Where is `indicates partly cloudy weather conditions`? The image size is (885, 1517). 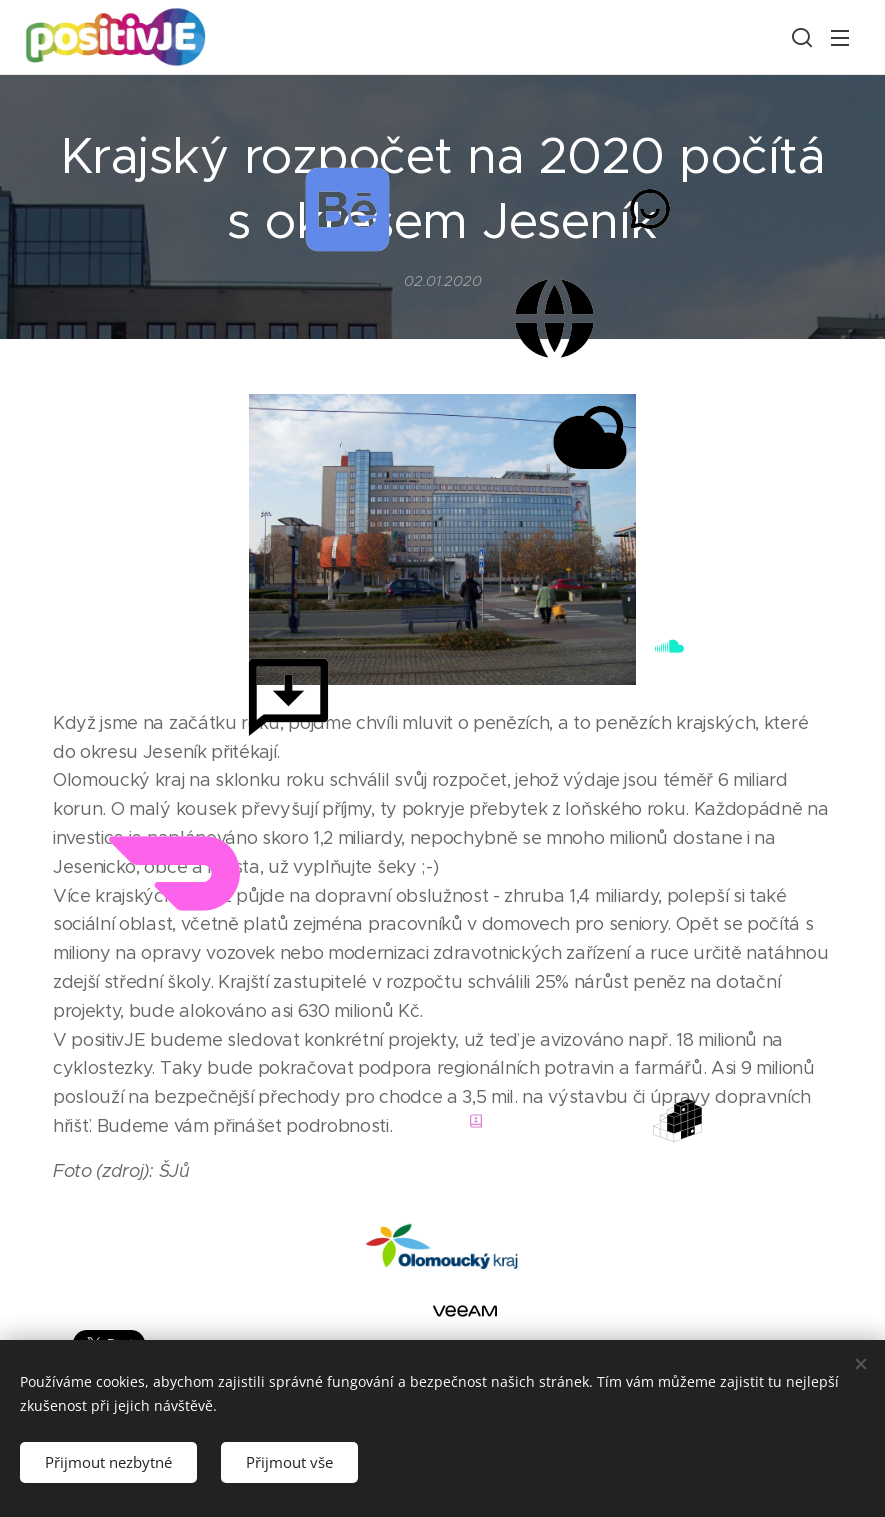
indicates partly cloudy weather conditions is located at coordinates (590, 439).